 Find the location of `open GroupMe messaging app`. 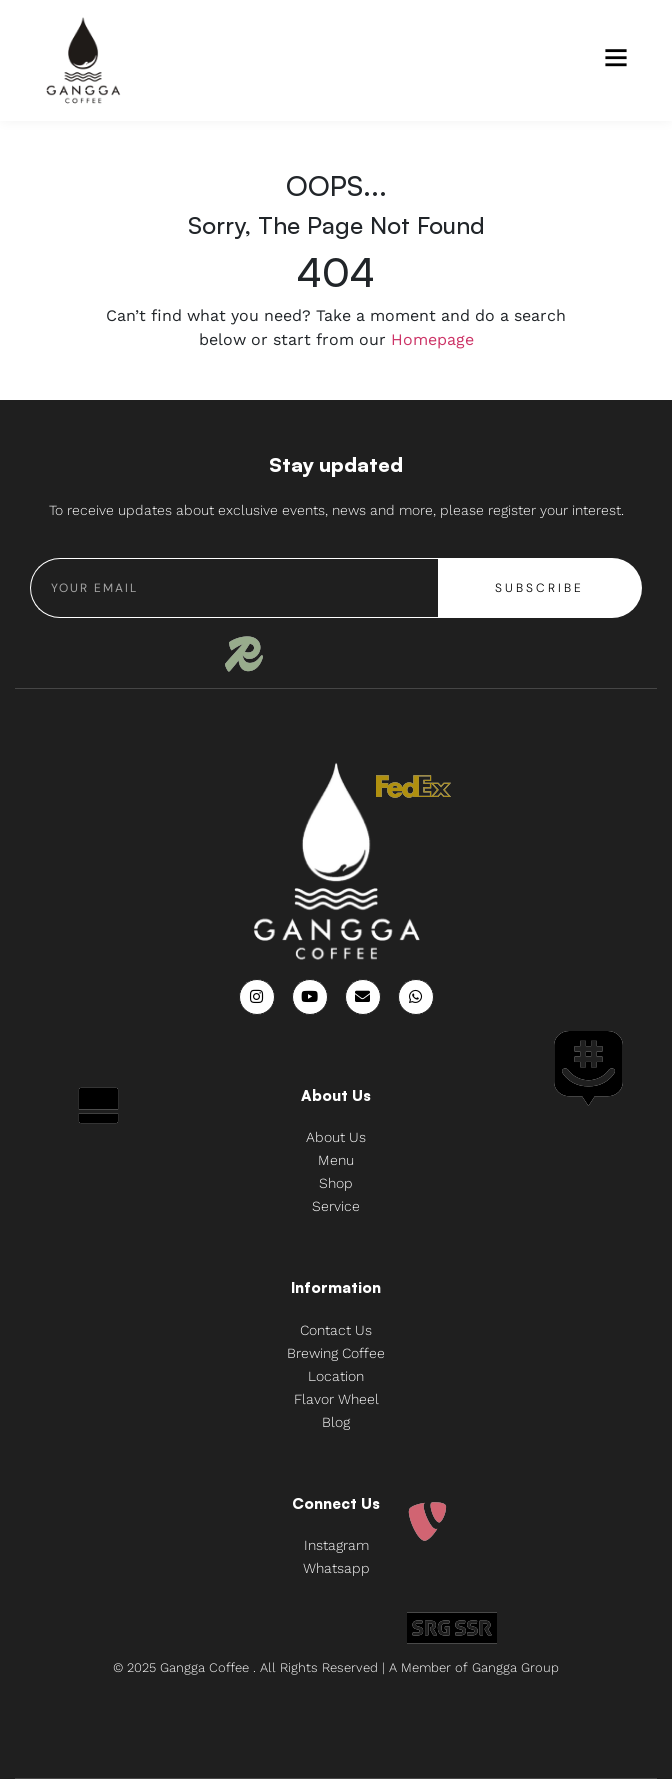

open GroupMe messaging app is located at coordinates (588, 1068).